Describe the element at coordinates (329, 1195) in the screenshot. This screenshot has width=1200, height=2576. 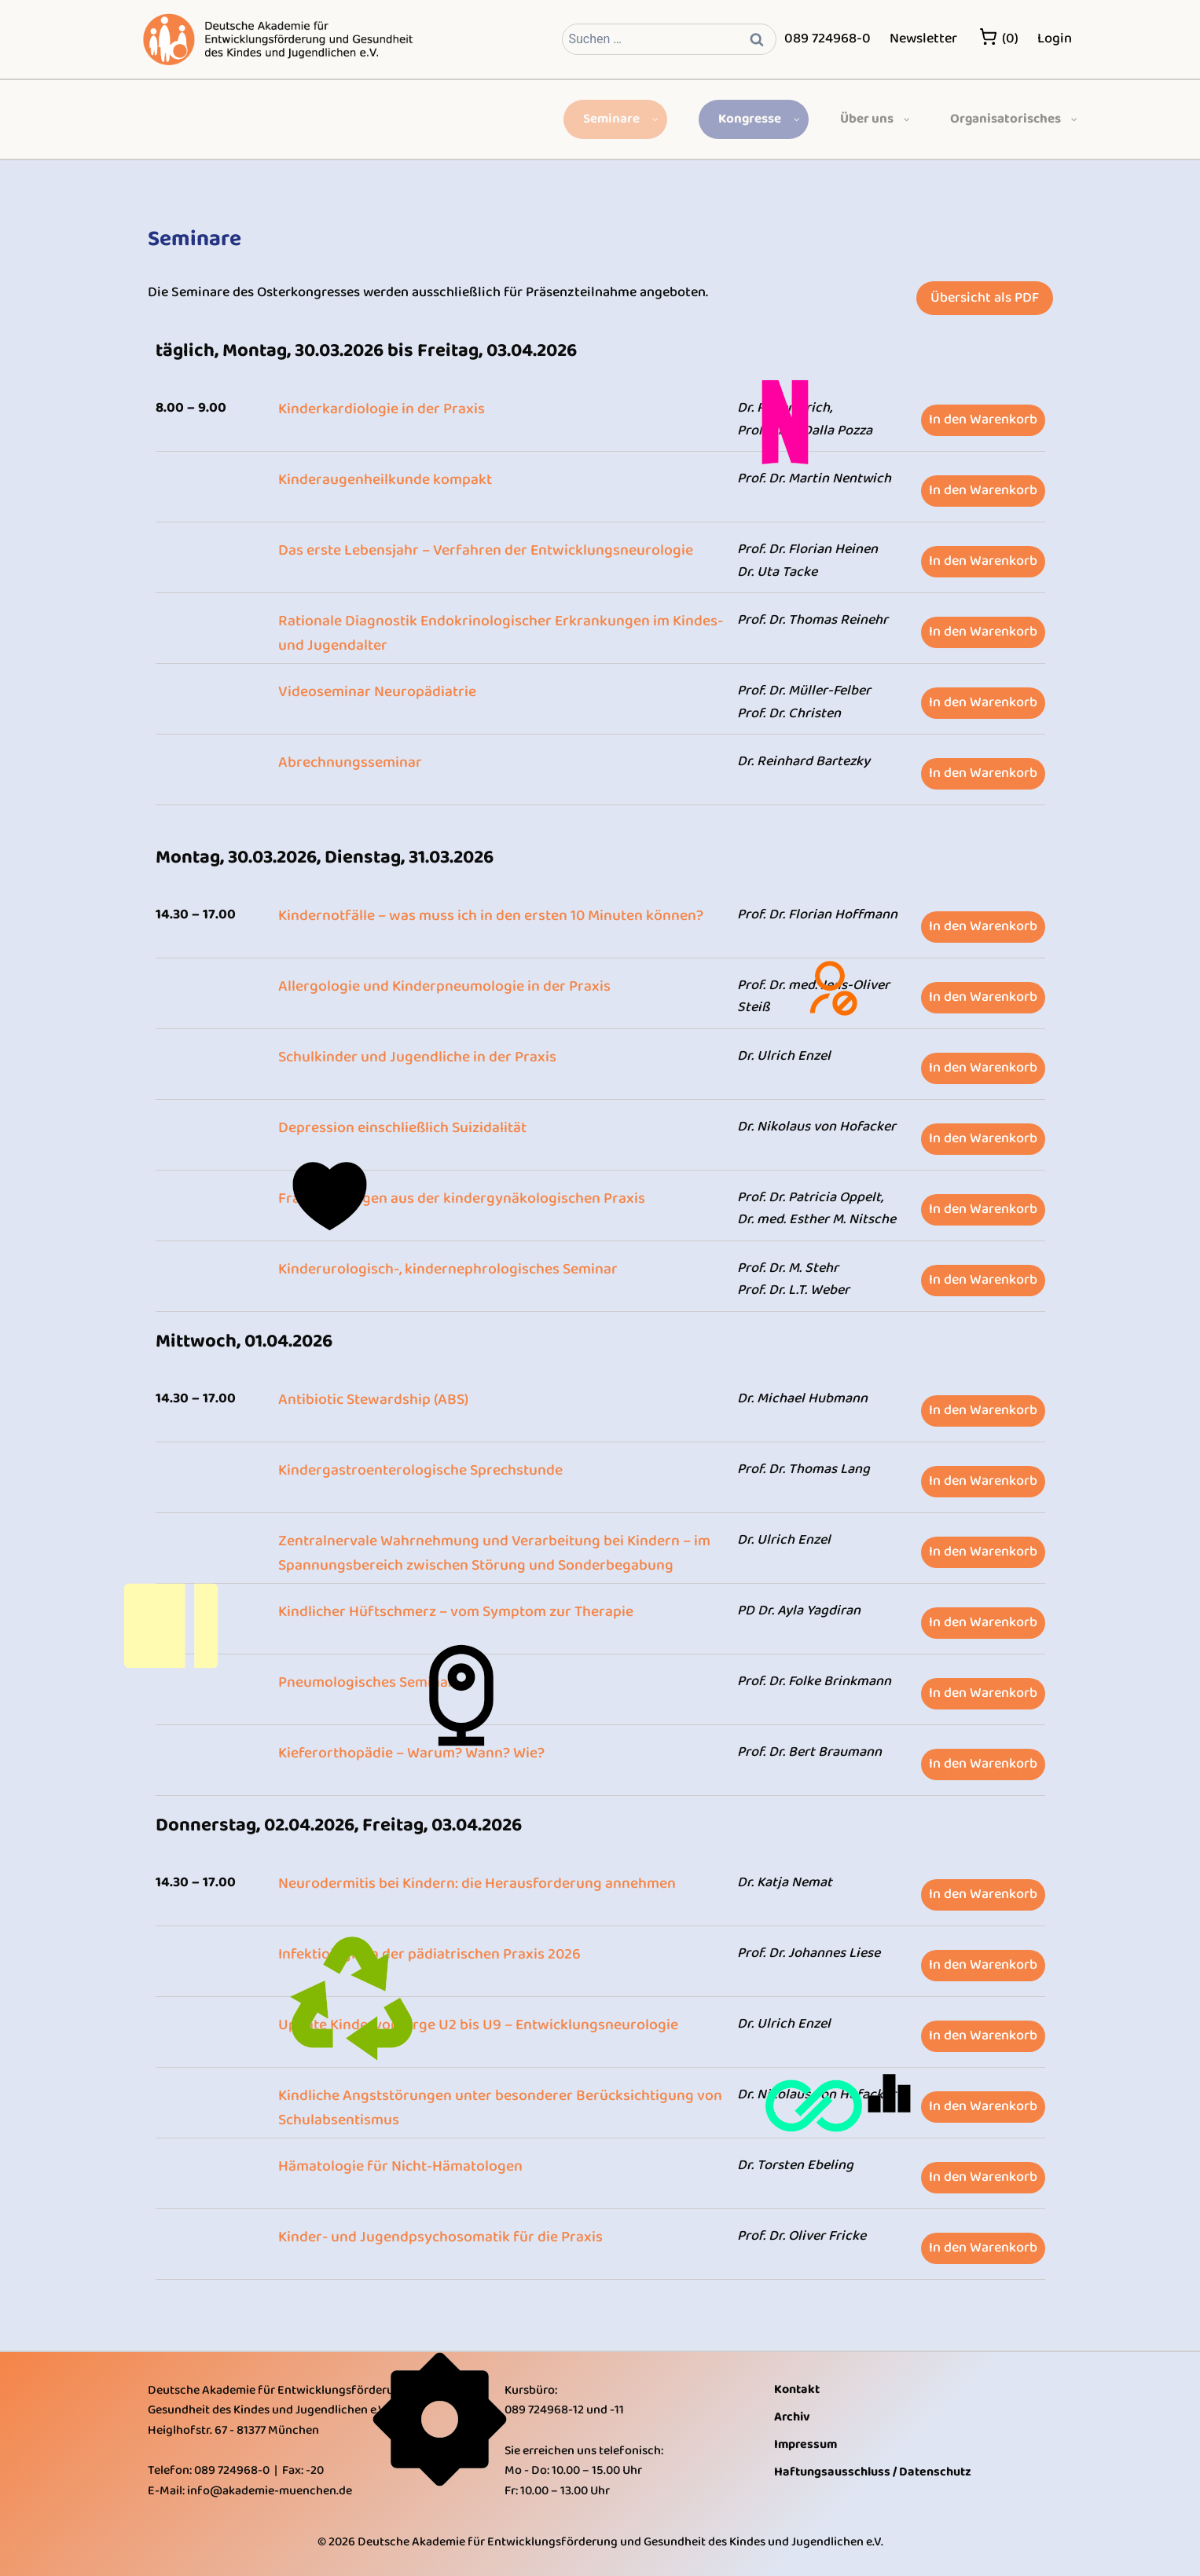
I see `add to favorites` at that location.